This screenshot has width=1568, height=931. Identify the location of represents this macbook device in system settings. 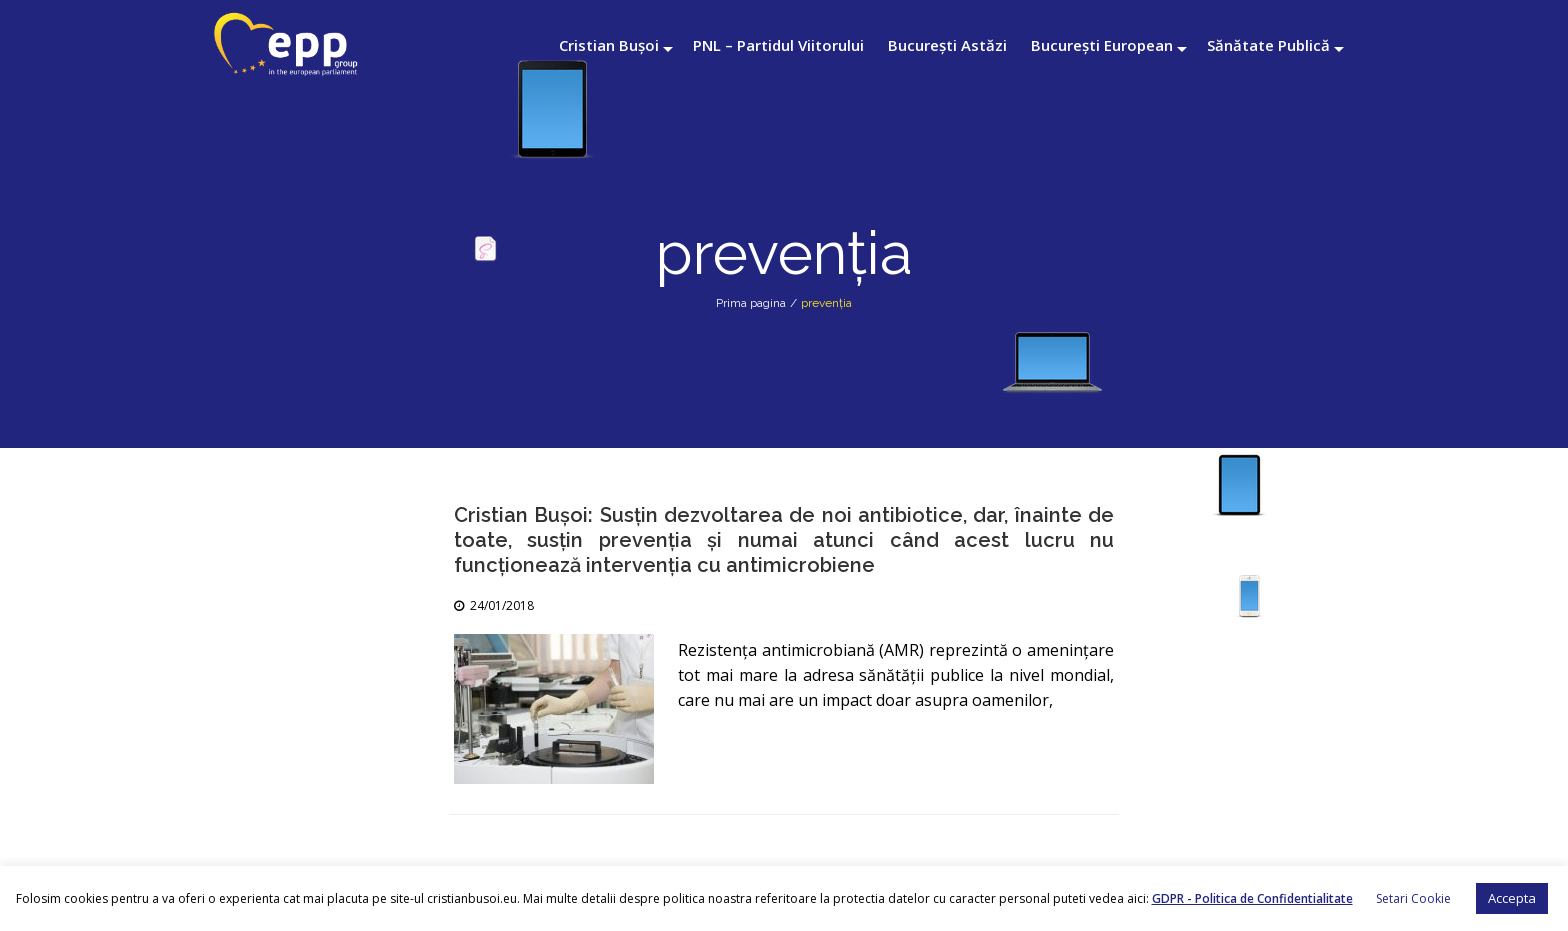
(1052, 353).